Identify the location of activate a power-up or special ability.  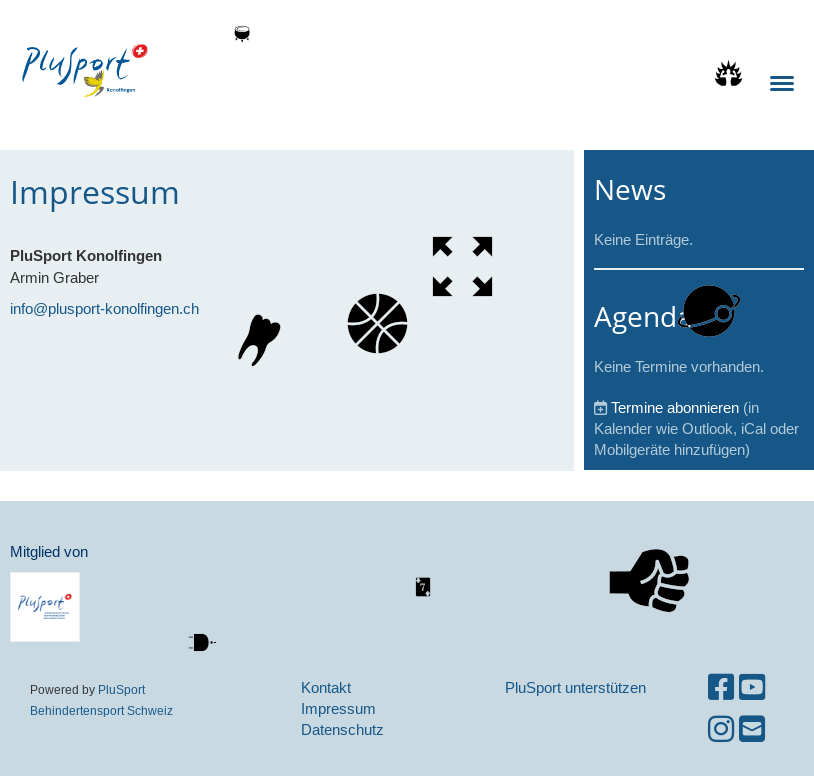
(728, 72).